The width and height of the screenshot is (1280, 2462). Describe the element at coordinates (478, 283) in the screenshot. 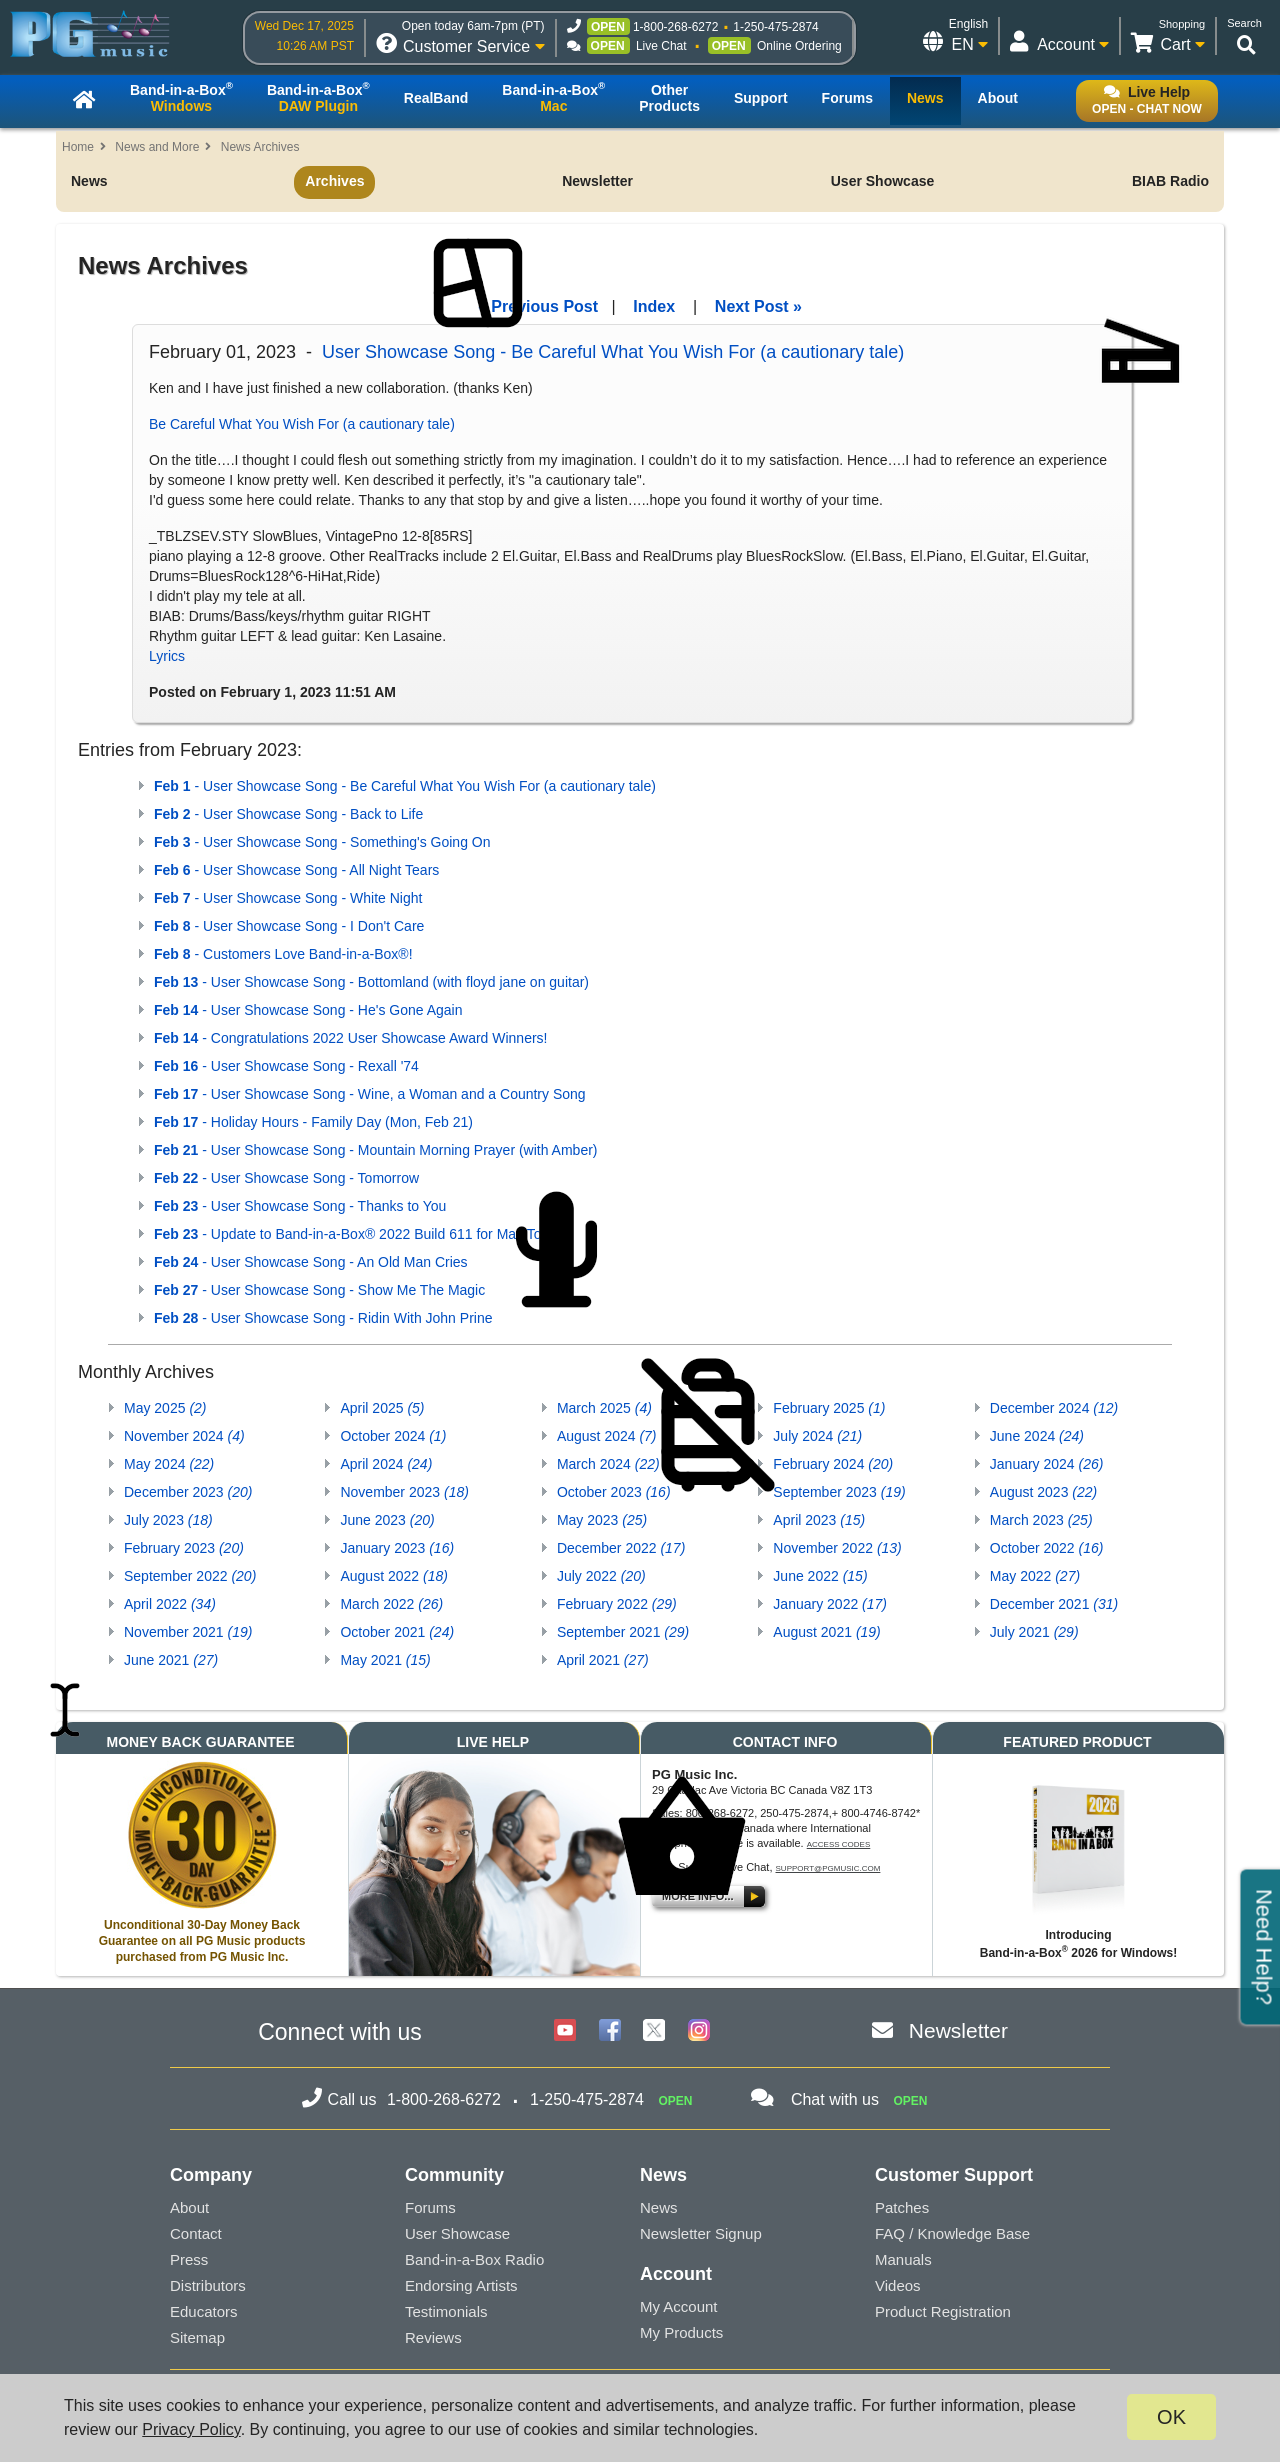

I see `switch to collage layout view` at that location.